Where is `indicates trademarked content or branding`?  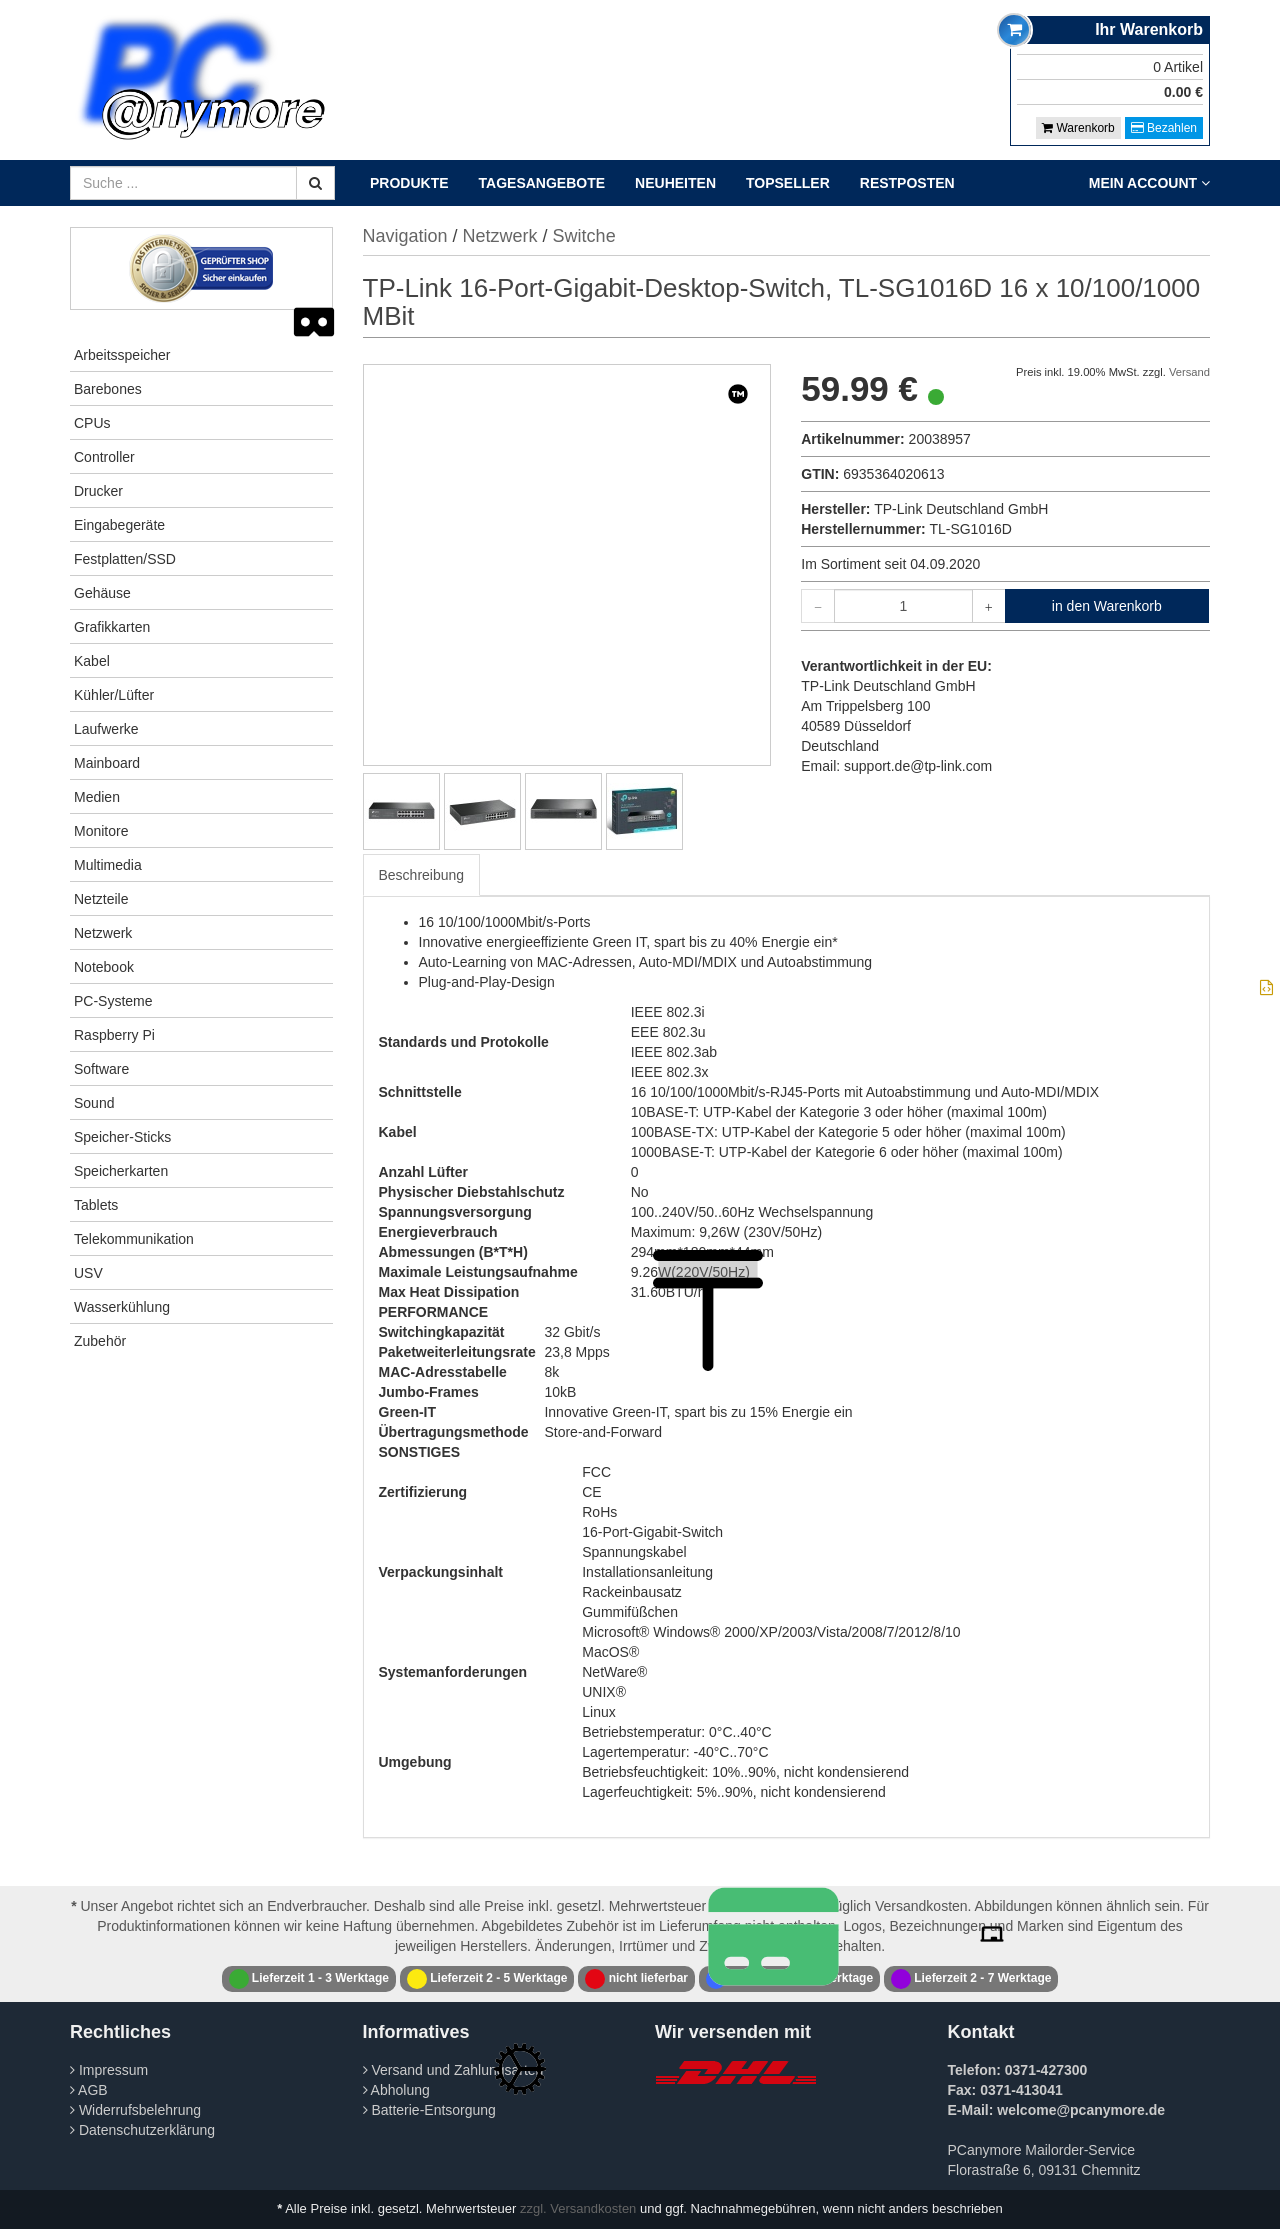 indicates trademarked content or branding is located at coordinates (738, 394).